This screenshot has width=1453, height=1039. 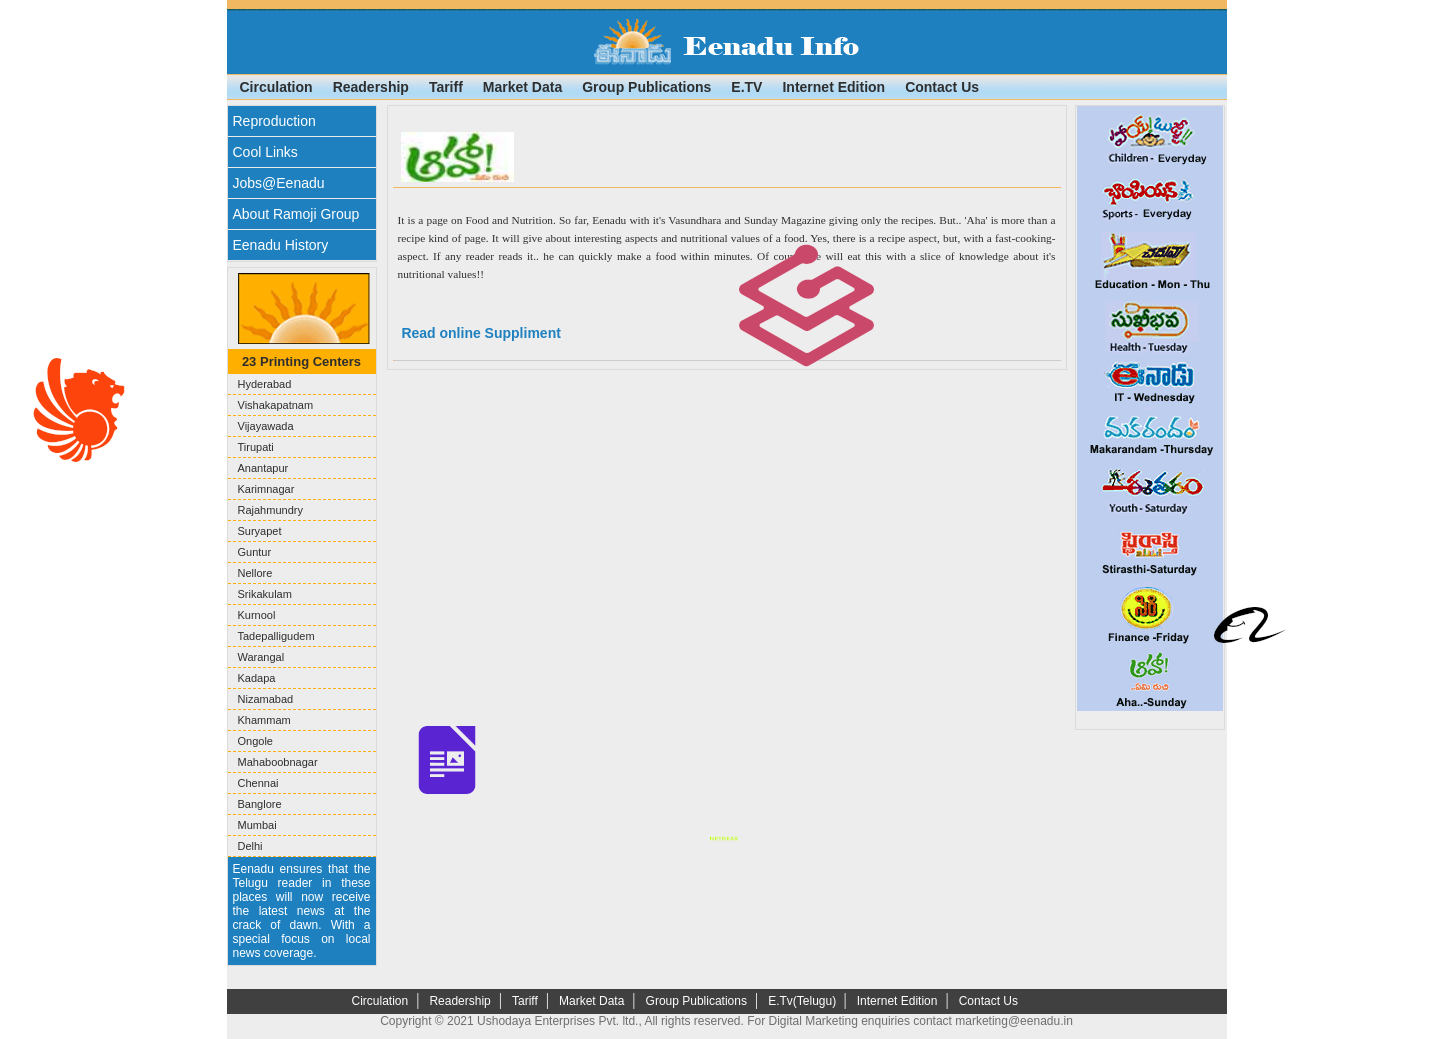 What do you see at coordinates (79, 410) in the screenshot?
I see `lion air airline logo` at bounding box center [79, 410].